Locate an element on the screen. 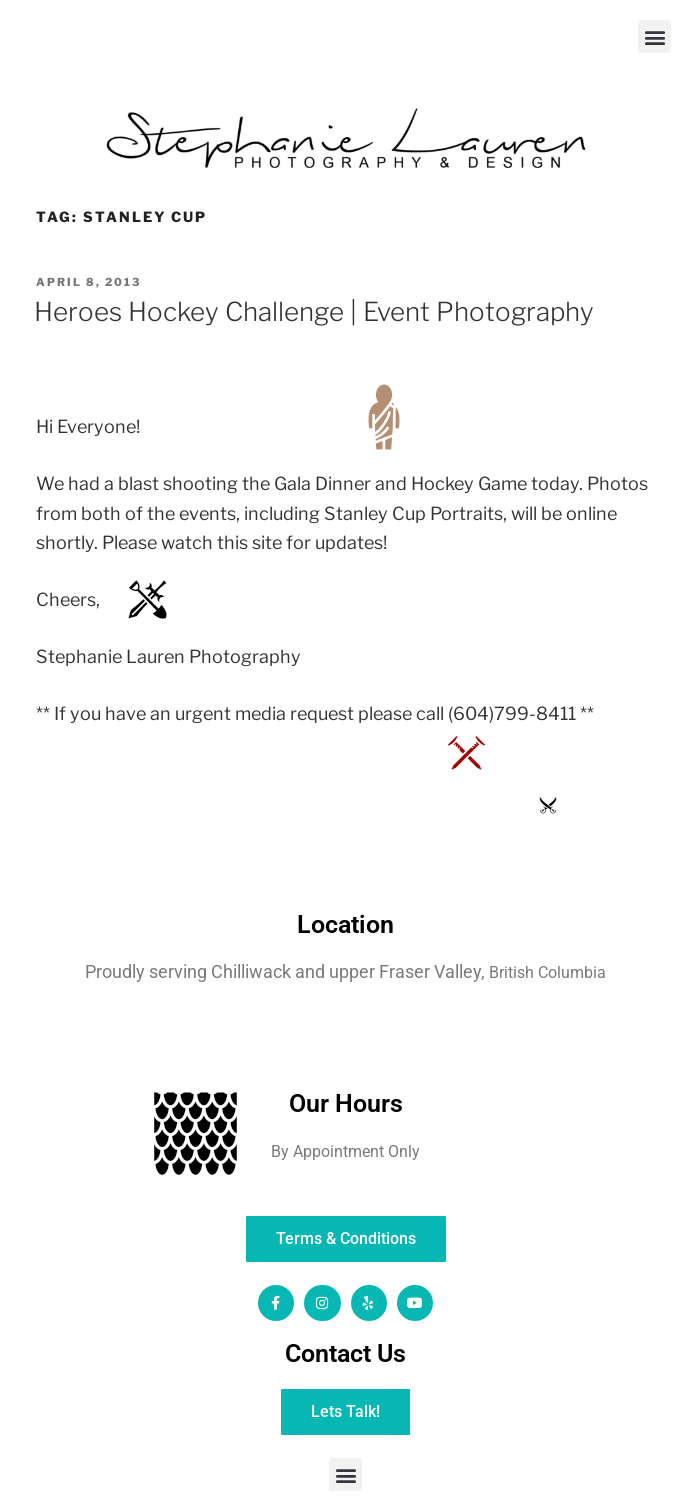  initiate combat or battle mode is located at coordinates (548, 805).